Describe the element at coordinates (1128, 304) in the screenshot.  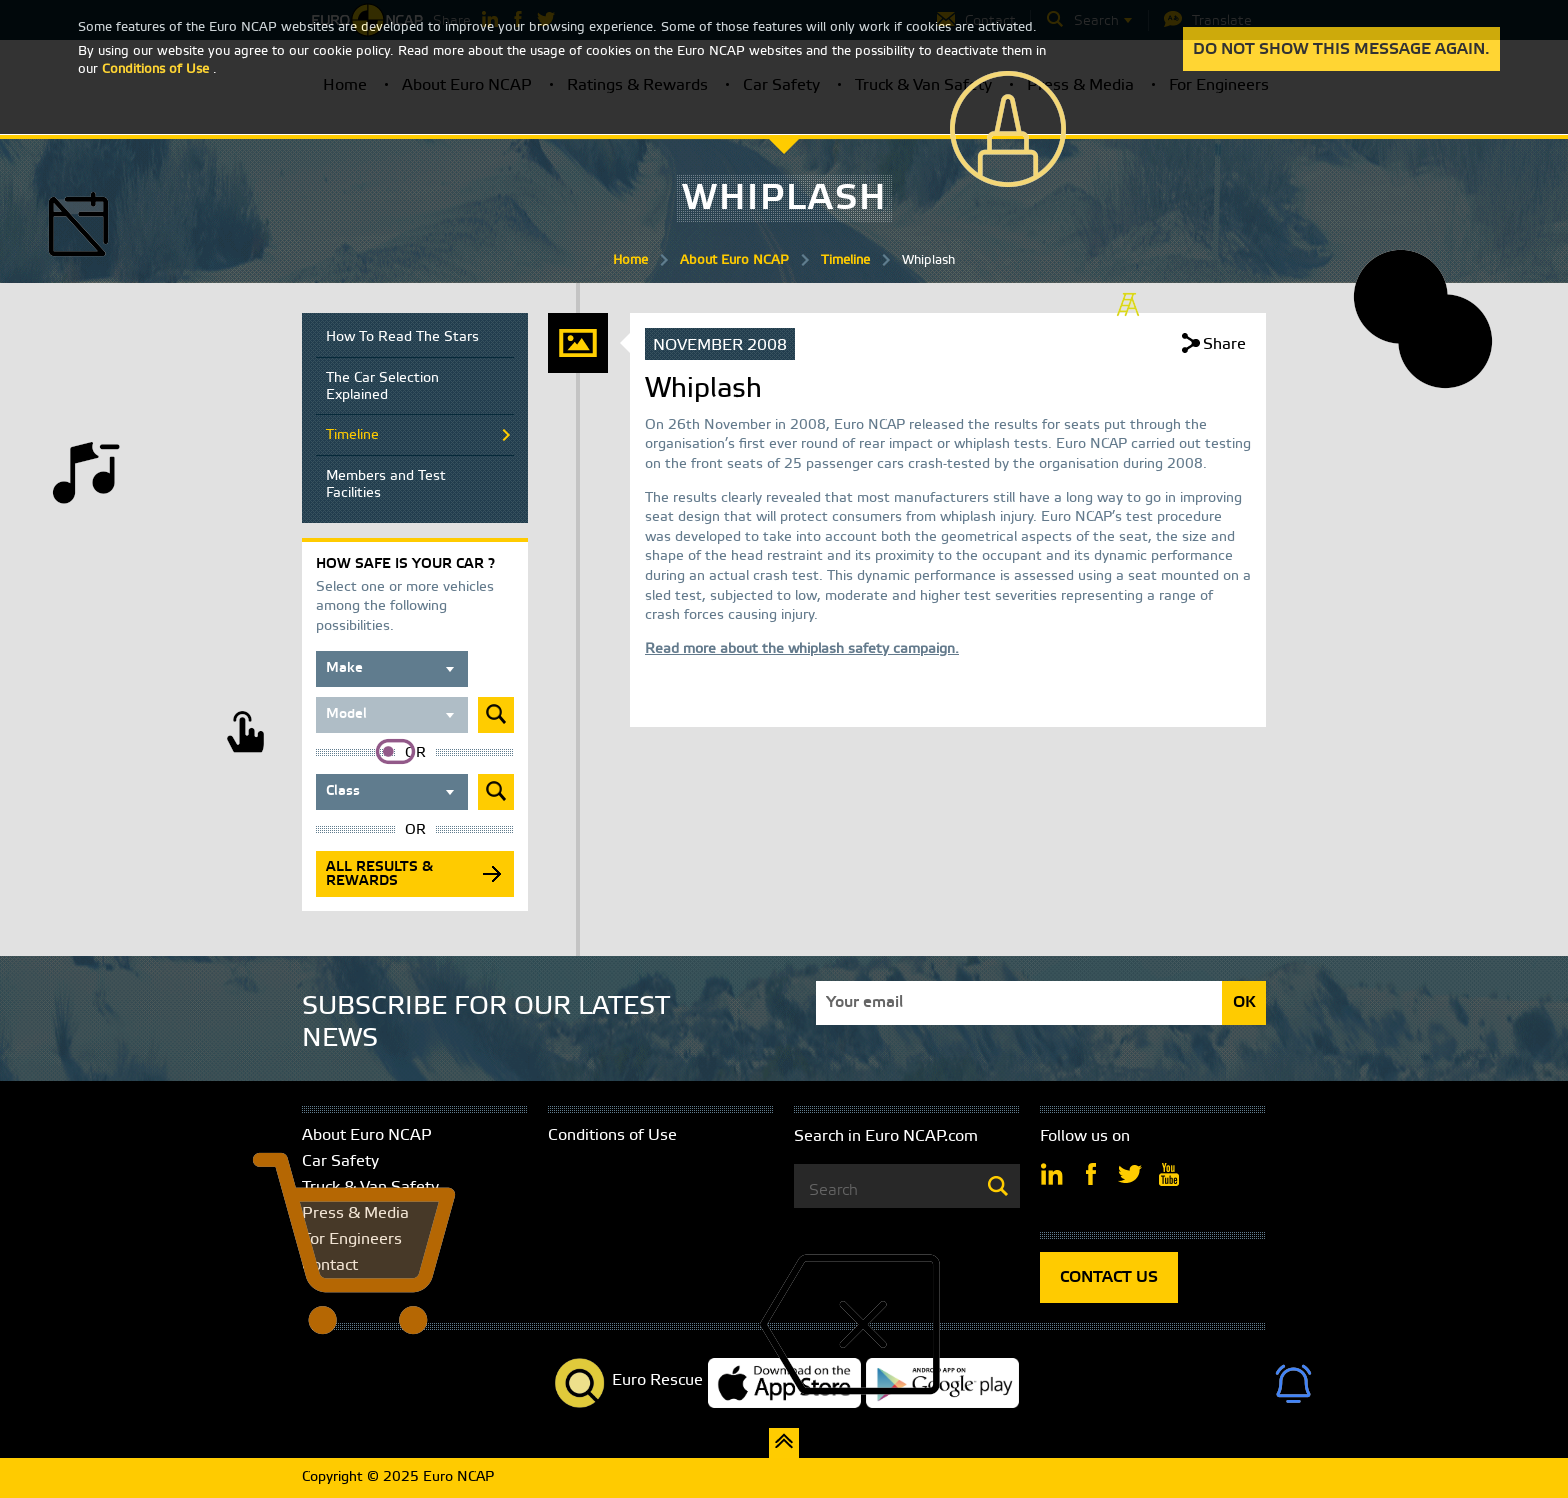
I see `access tools or equipment section` at that location.